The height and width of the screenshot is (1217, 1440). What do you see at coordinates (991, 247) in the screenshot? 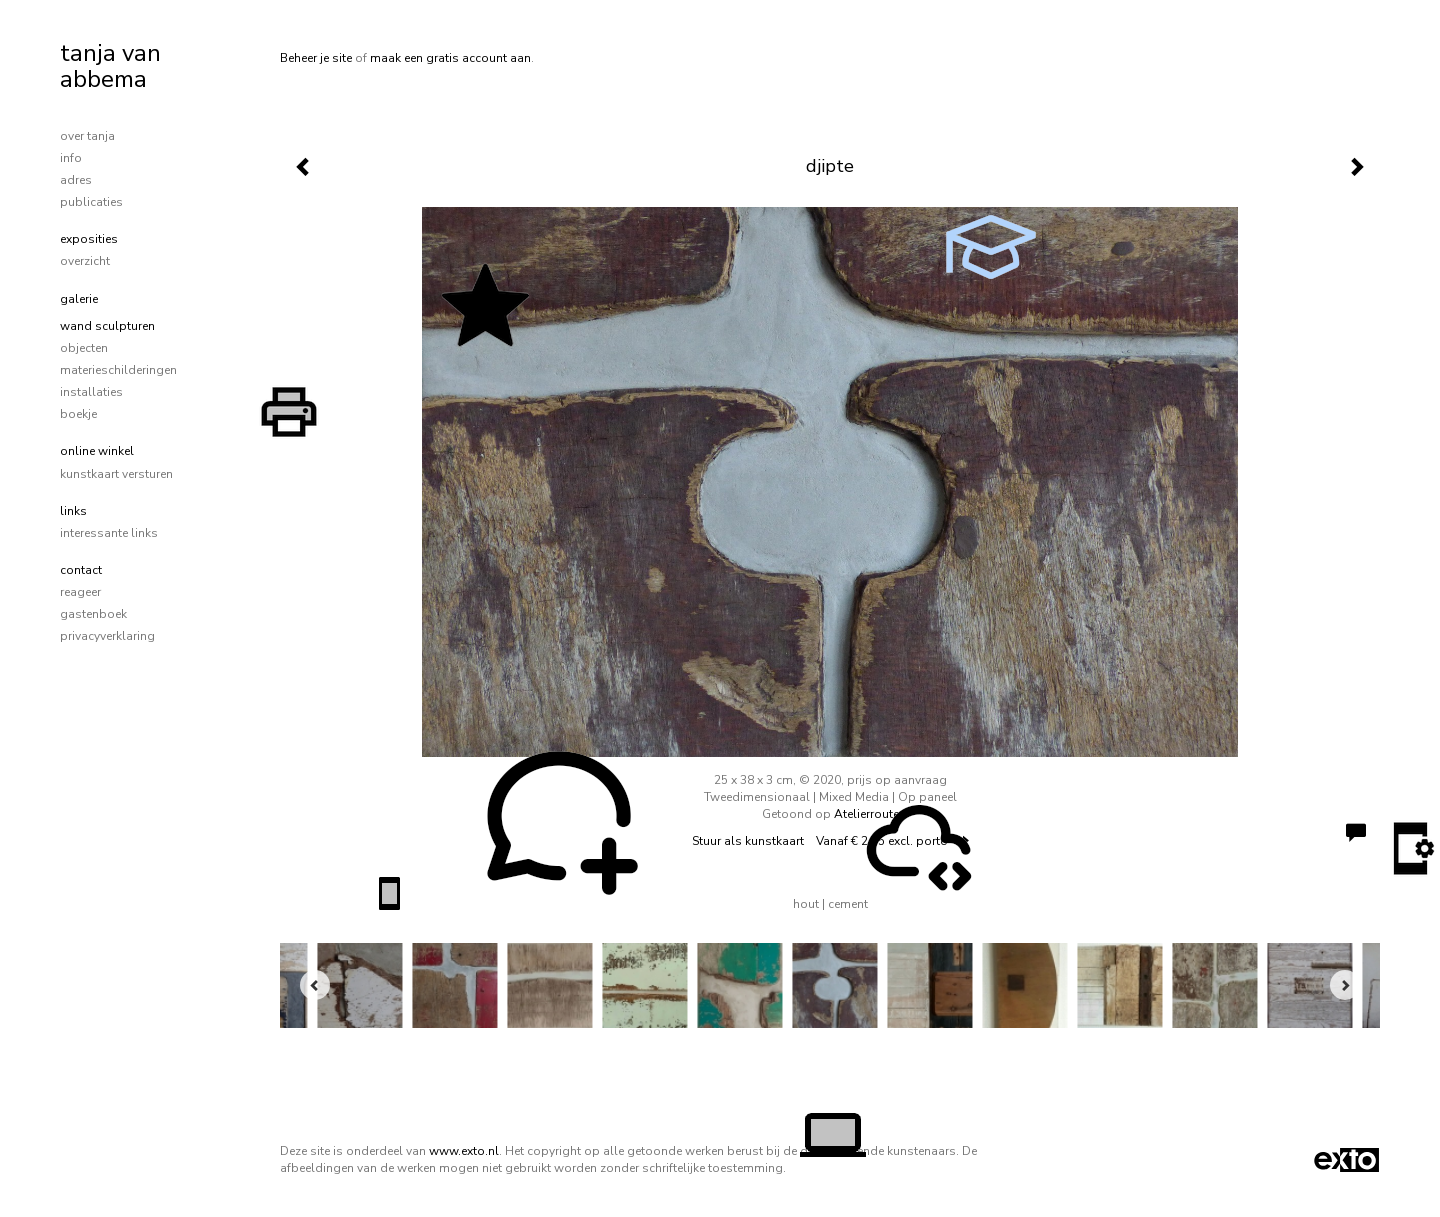
I see `access learning resources or tutorials` at bounding box center [991, 247].